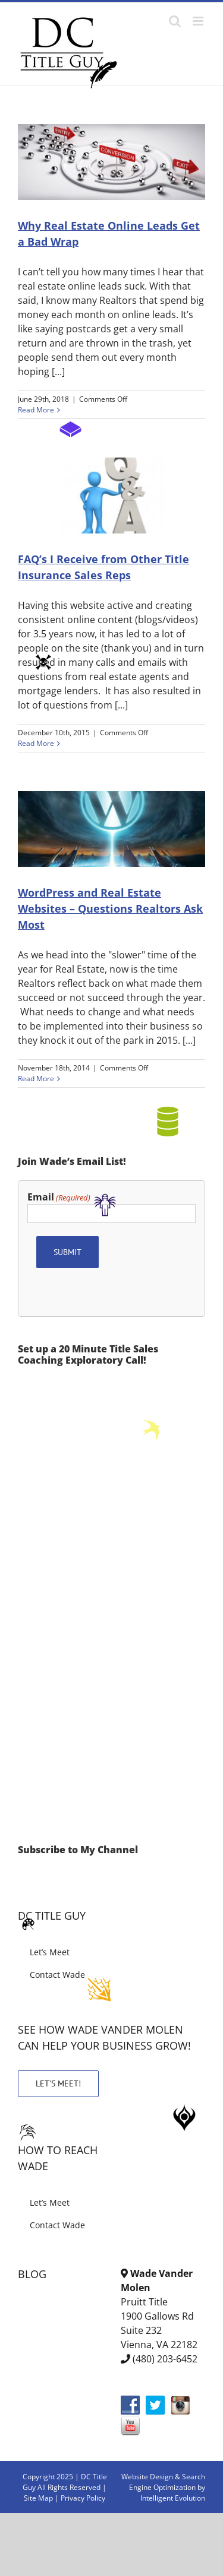  Describe the element at coordinates (103, 75) in the screenshot. I see `compose a new message or post` at that location.